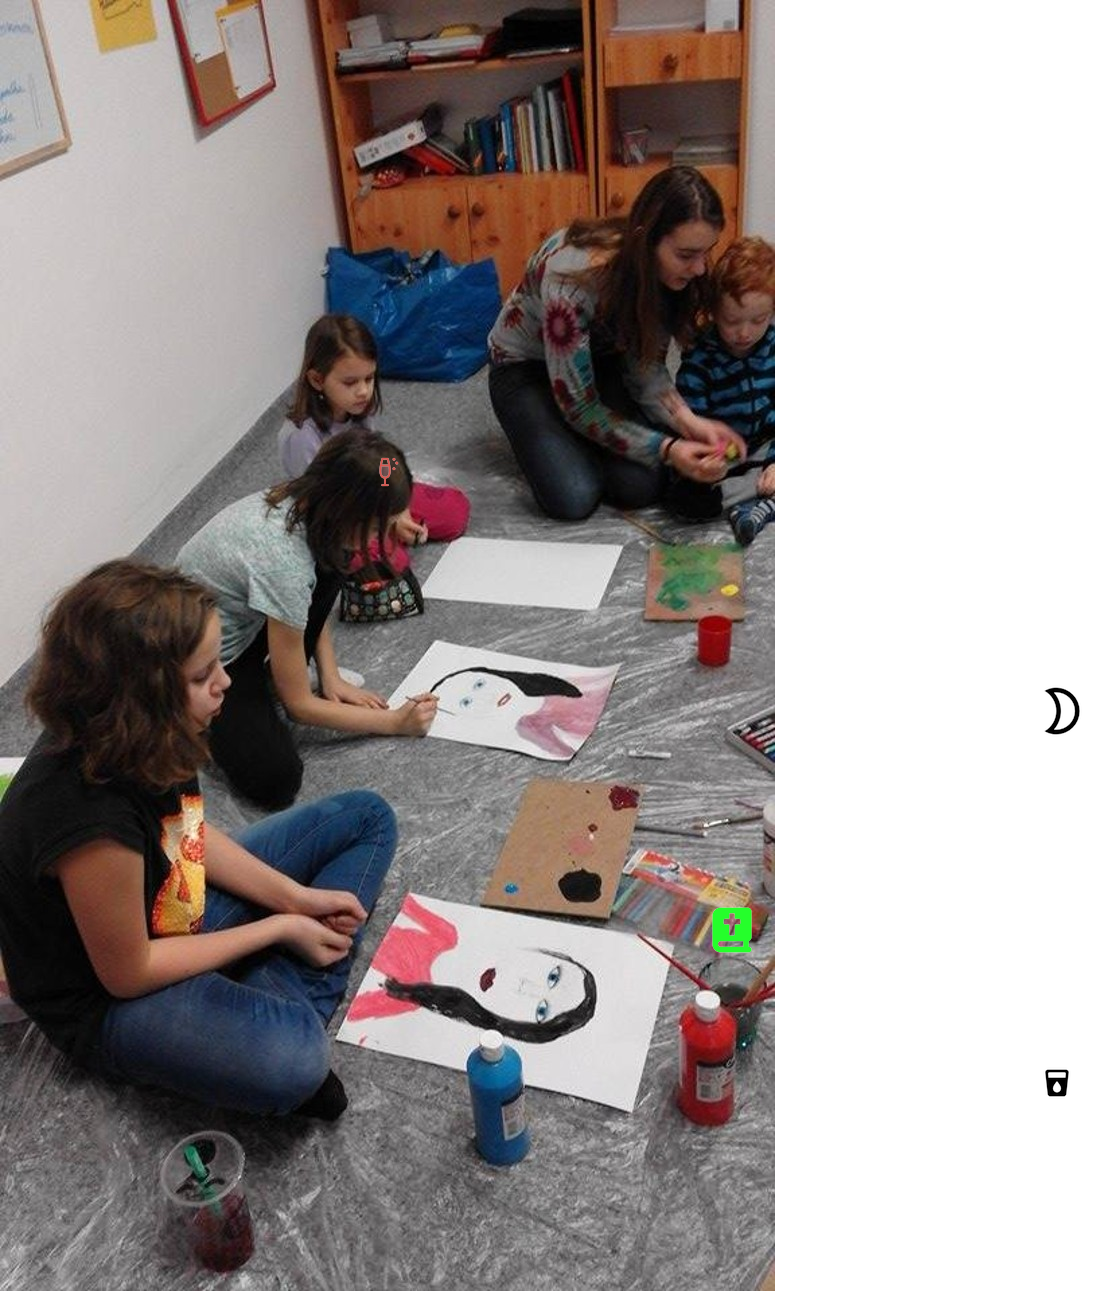 The height and width of the screenshot is (1295, 1119). Describe the element at coordinates (386, 472) in the screenshot. I see `celebrate an achievement or milestone` at that location.